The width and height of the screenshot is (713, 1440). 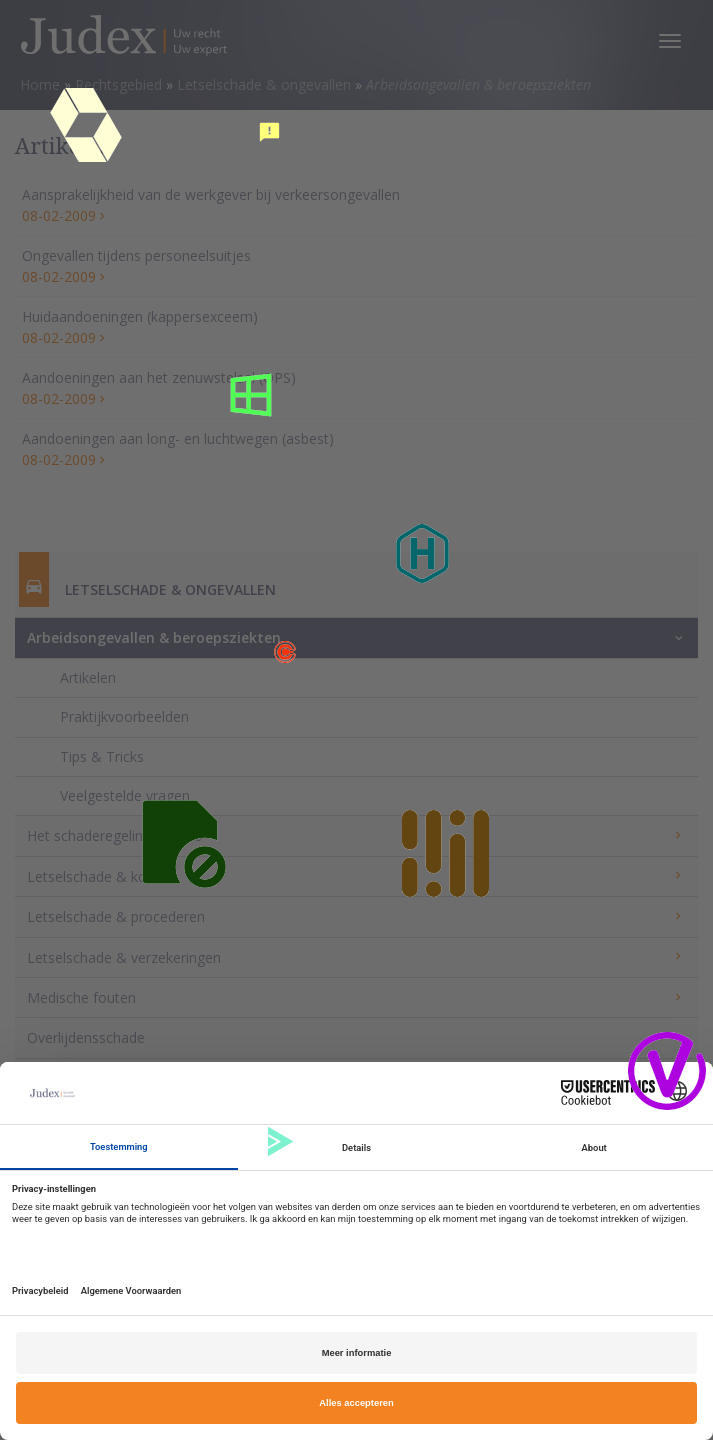 What do you see at coordinates (86, 125) in the screenshot?
I see `hibernate framework logo` at bounding box center [86, 125].